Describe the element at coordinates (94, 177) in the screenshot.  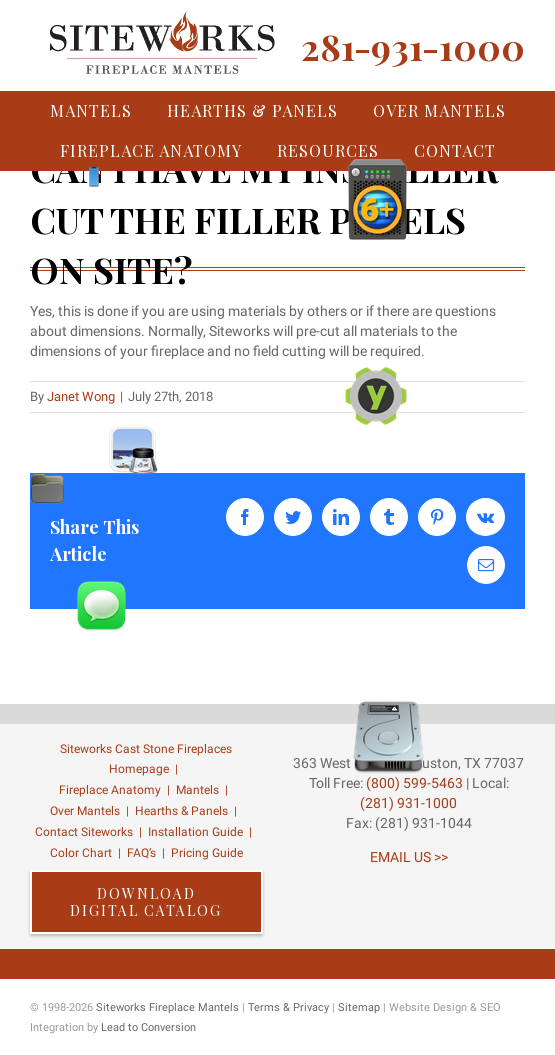
I see `iPhone XS Max device icon` at that location.